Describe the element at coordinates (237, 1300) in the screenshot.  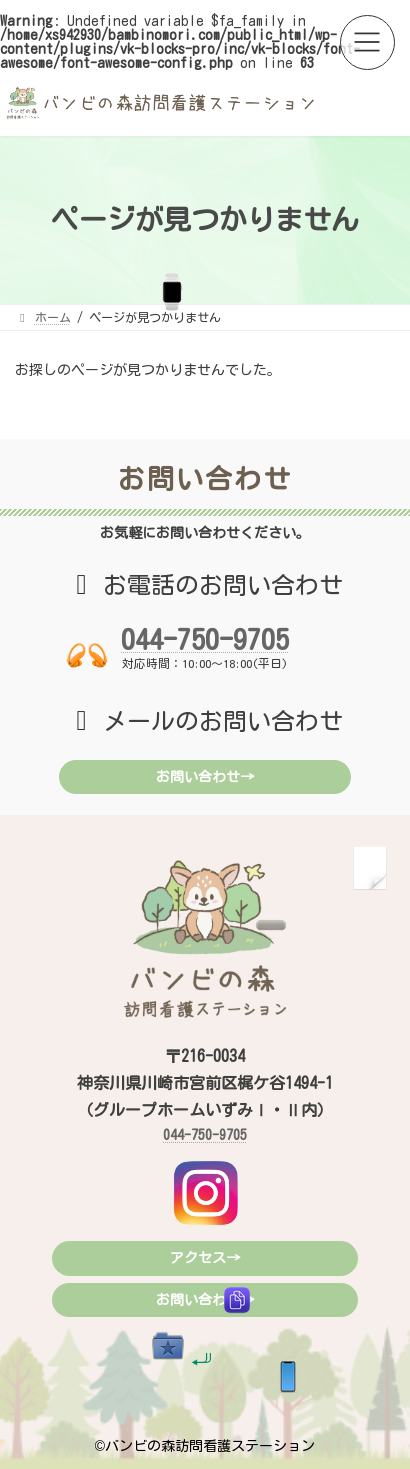
I see `duplicate or copy a document` at that location.